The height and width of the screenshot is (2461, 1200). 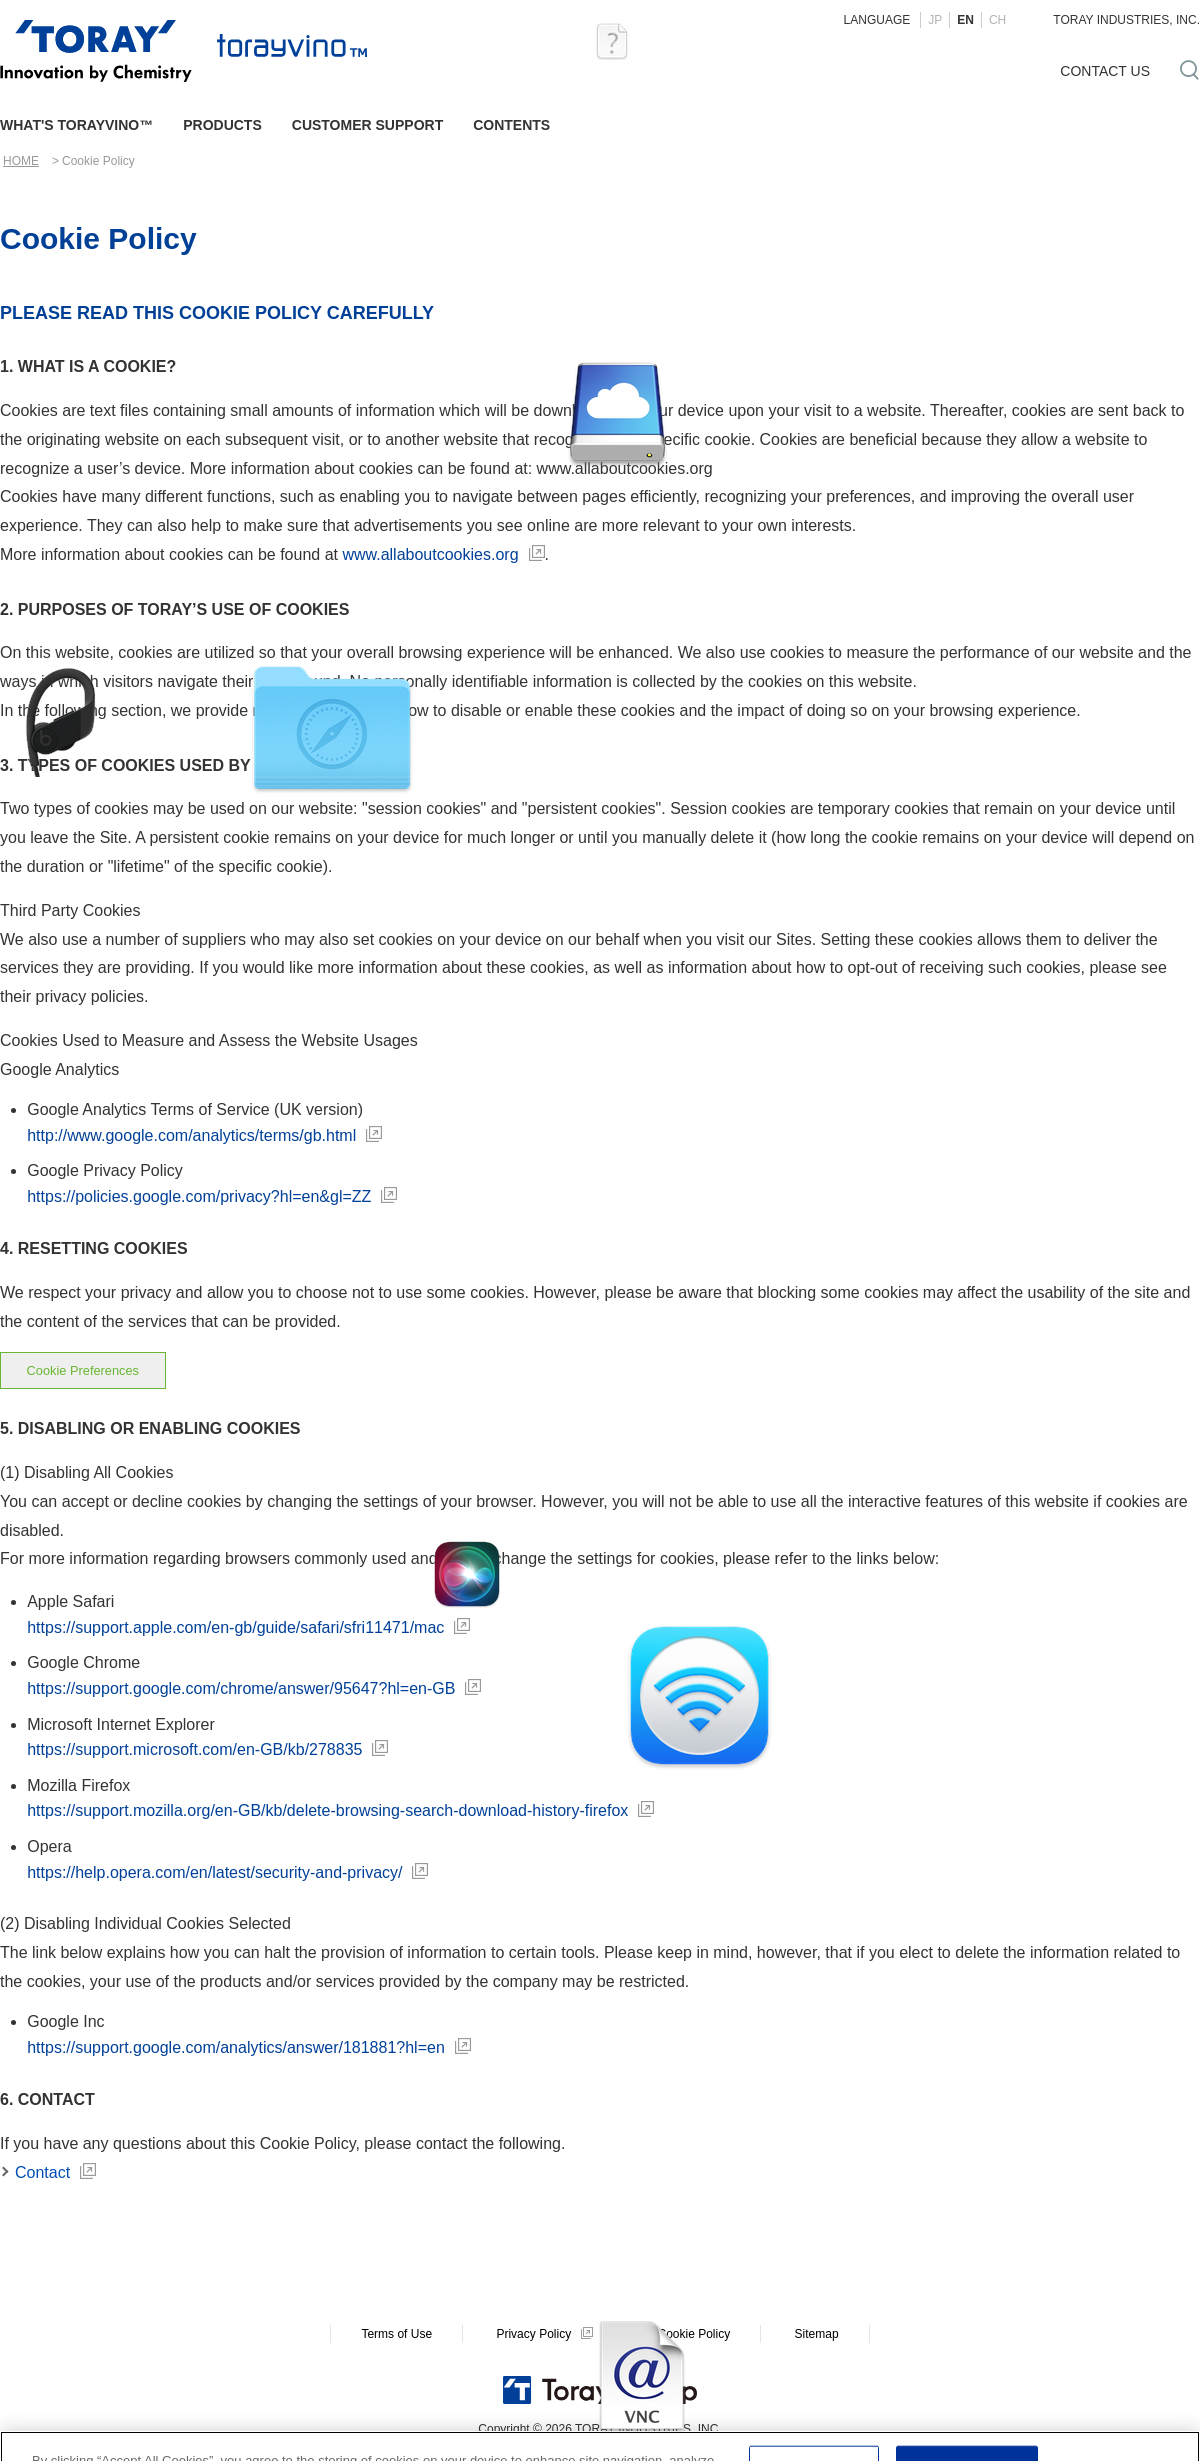 What do you see at coordinates (699, 1695) in the screenshot?
I see `open AirPort Utility to manage wireless network settings` at bounding box center [699, 1695].